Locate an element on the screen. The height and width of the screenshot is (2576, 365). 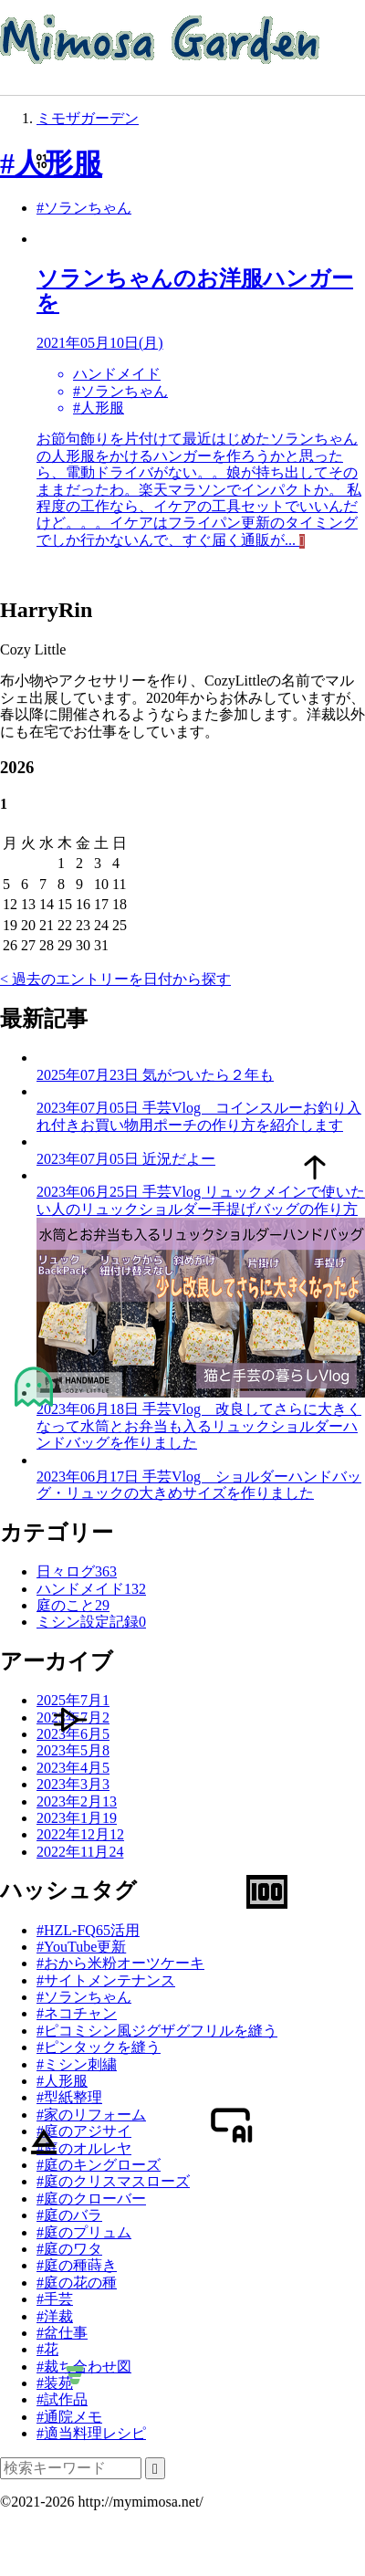
scroll down or view more content below is located at coordinates (93, 1347).